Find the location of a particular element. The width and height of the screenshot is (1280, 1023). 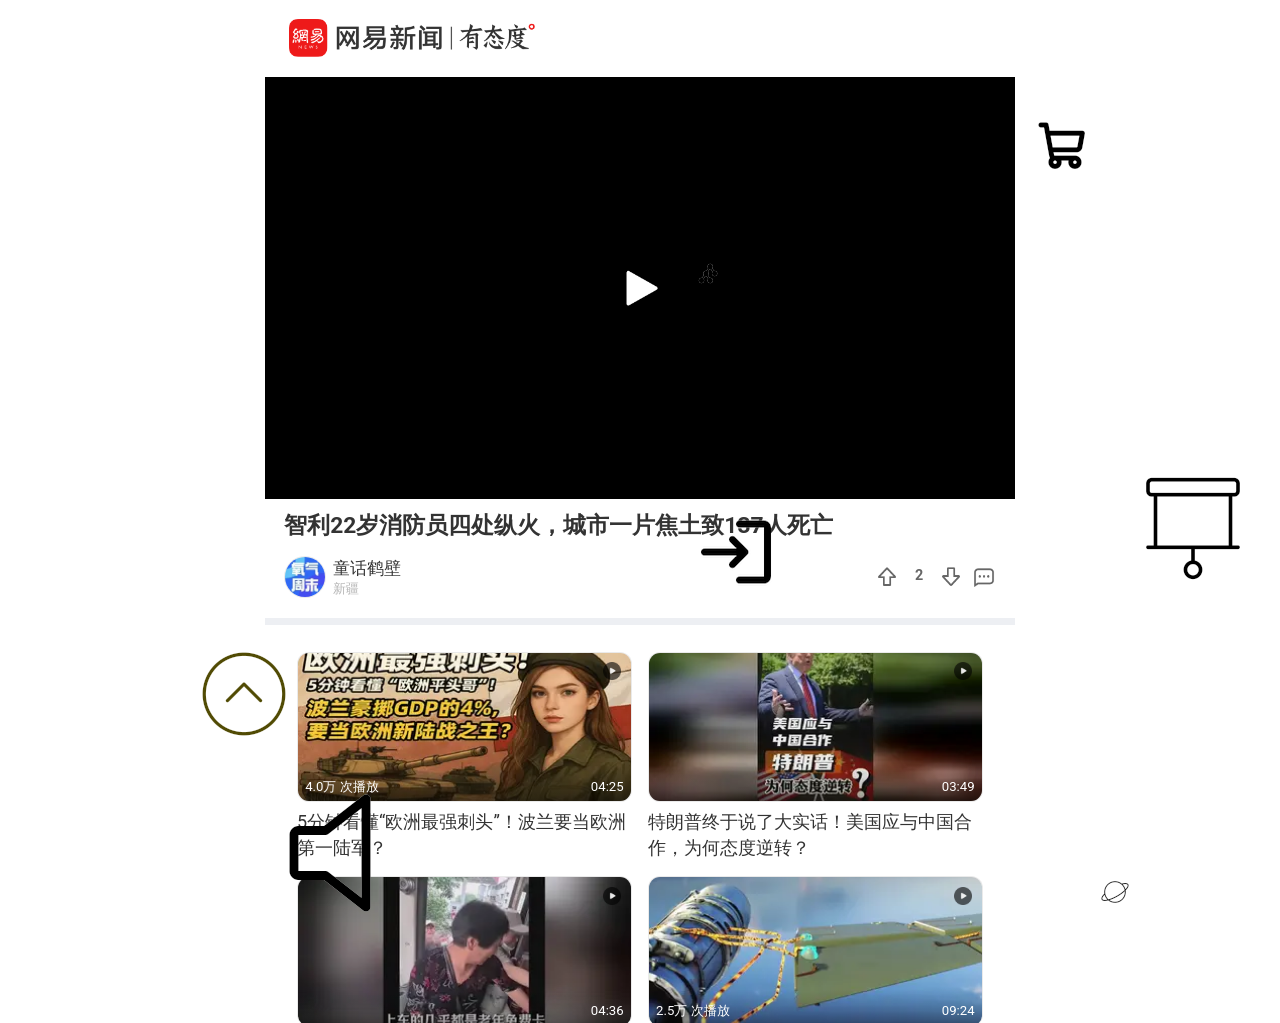

speaker with no audio output is located at coordinates (348, 853).